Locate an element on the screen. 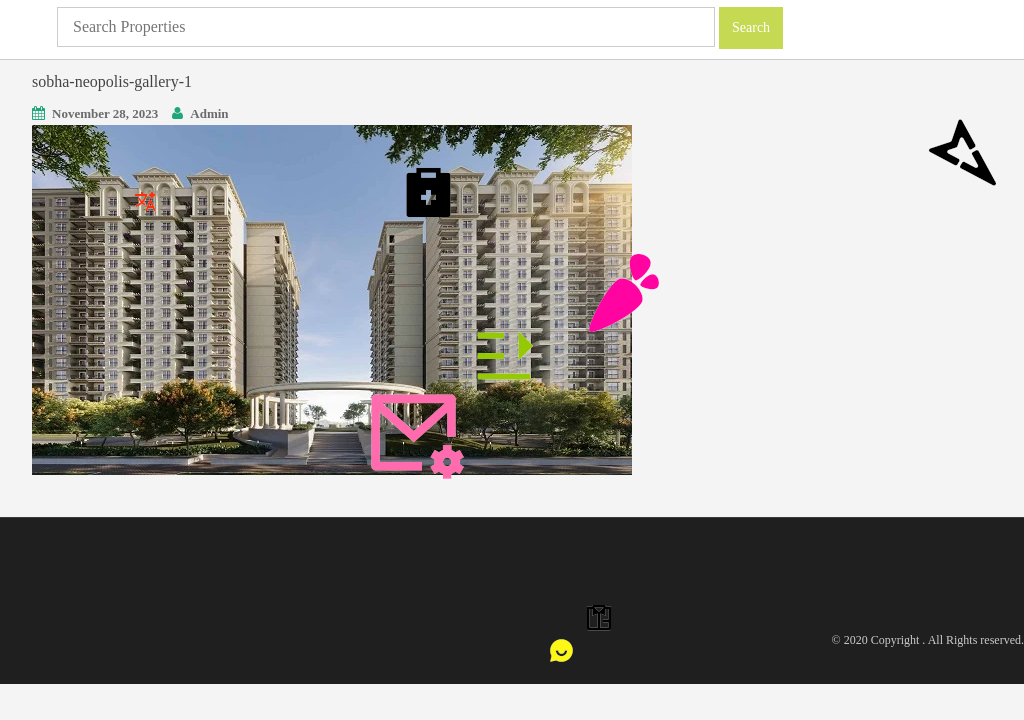 This screenshot has height=720, width=1024. view clothing or apparel options is located at coordinates (599, 617).